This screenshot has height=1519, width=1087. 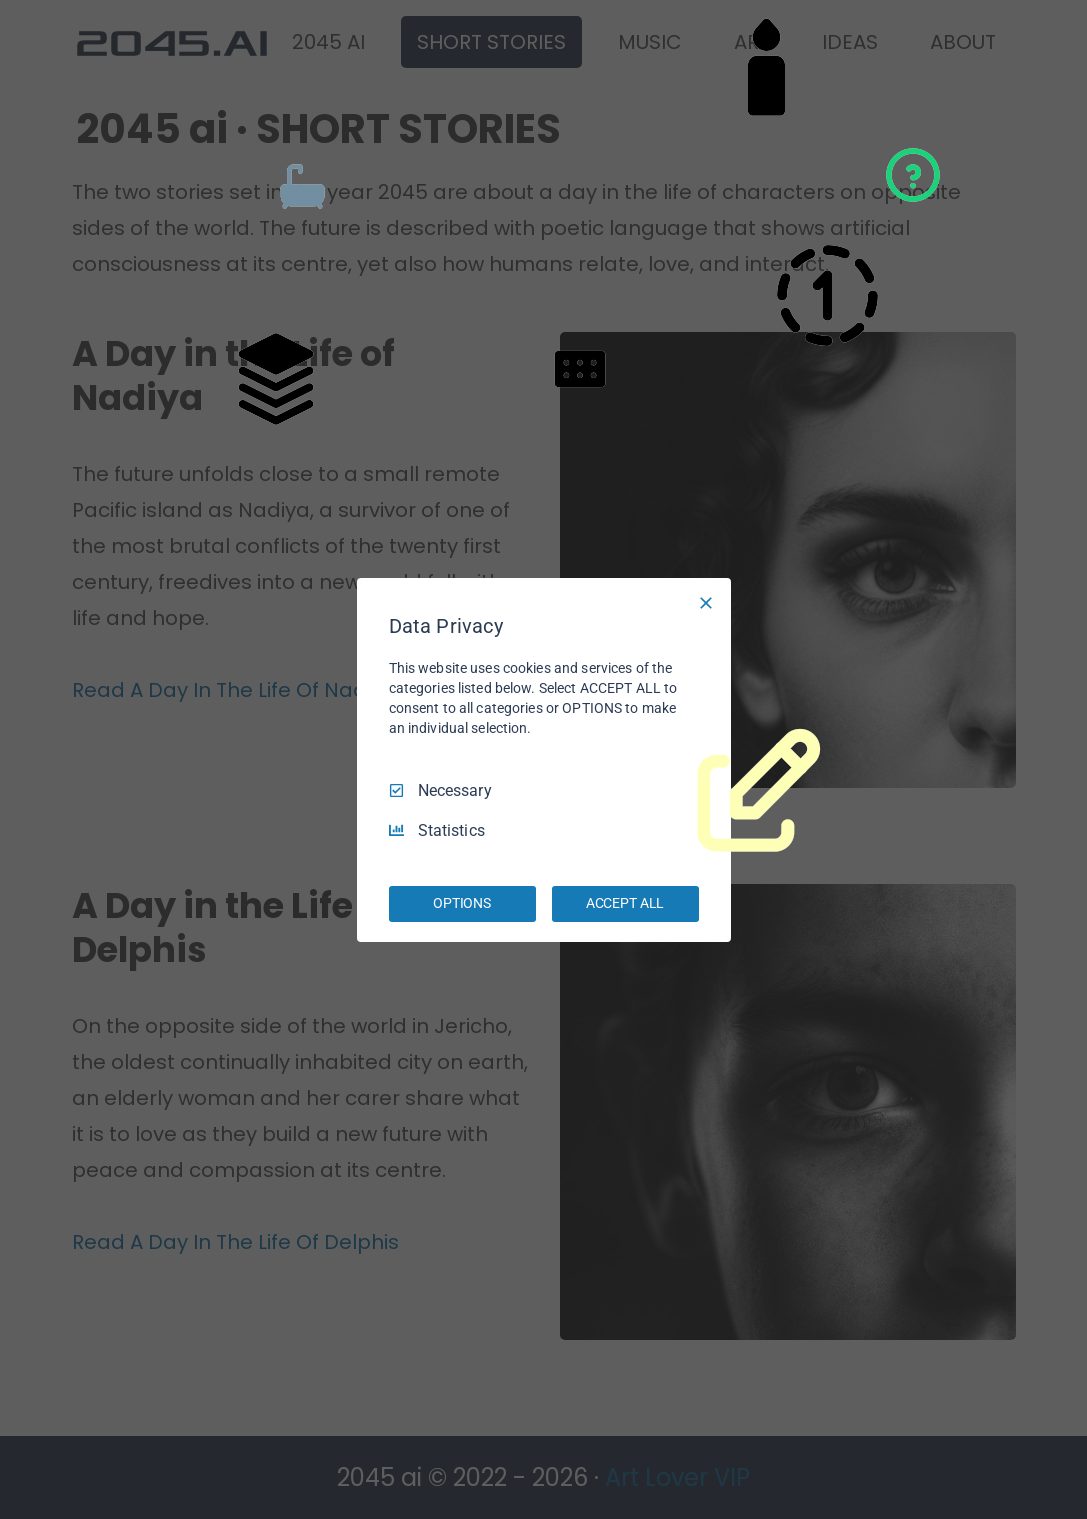 I want to click on indicates bathroom amenity available, so click(x=302, y=186).